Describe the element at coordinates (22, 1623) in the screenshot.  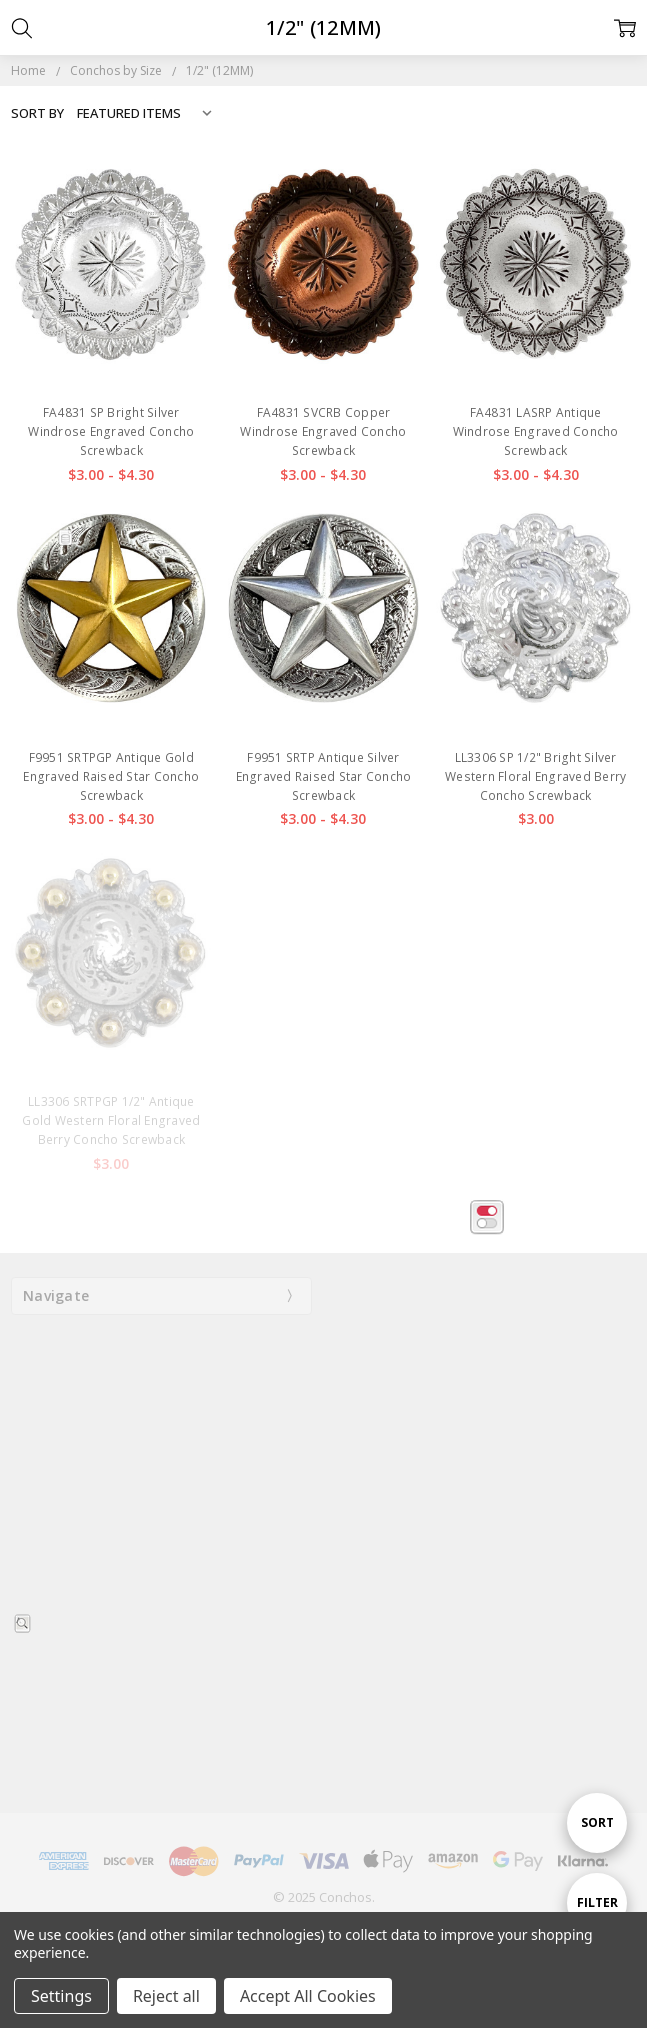
I see `open document viewer application` at that location.